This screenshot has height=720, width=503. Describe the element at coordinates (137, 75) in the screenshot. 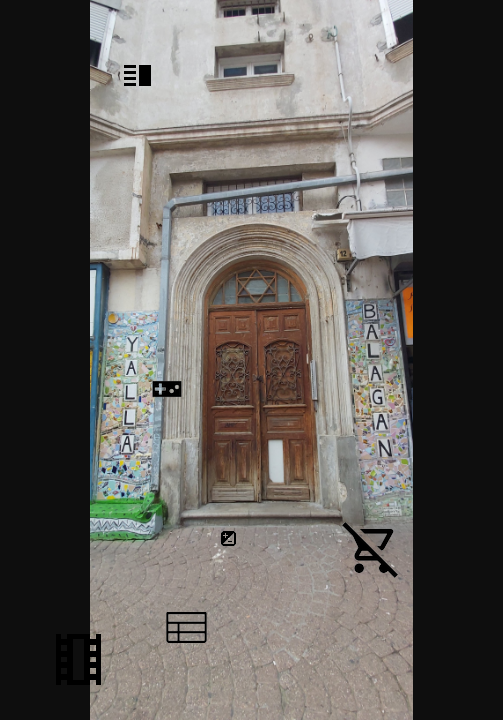

I see `toggle vertical split view layout` at that location.